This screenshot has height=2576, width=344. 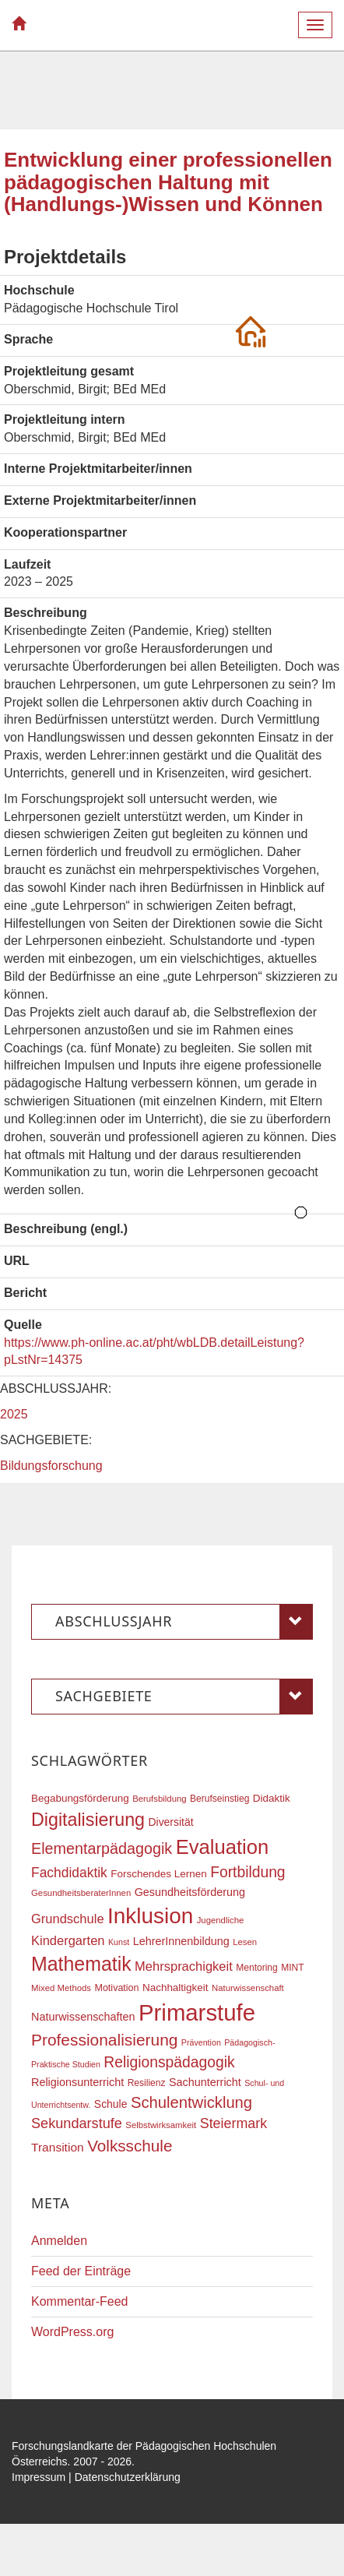 What do you see at coordinates (251, 331) in the screenshot?
I see `smart home connectivity status` at bounding box center [251, 331].